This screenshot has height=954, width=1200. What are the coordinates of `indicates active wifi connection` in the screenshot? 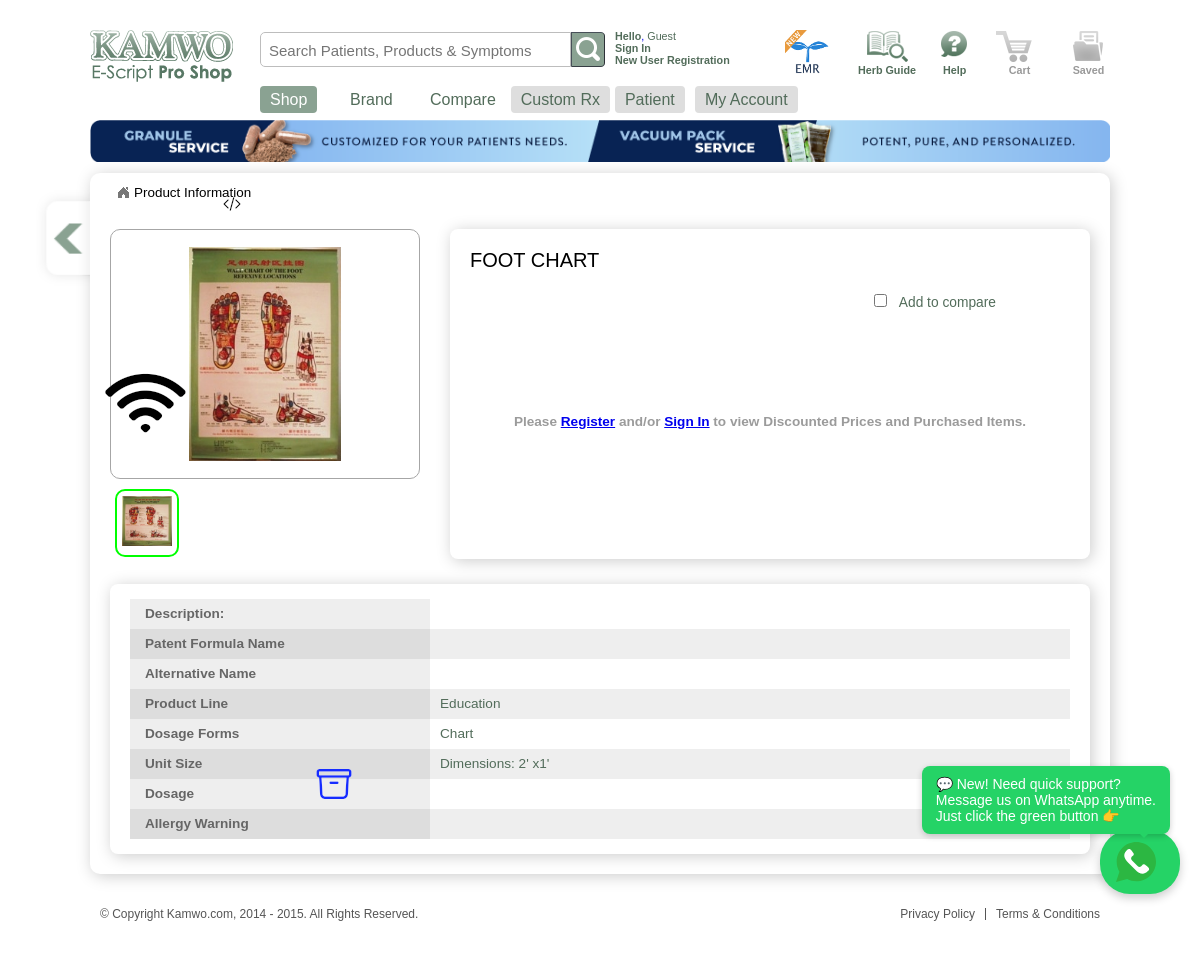 It's located at (145, 404).